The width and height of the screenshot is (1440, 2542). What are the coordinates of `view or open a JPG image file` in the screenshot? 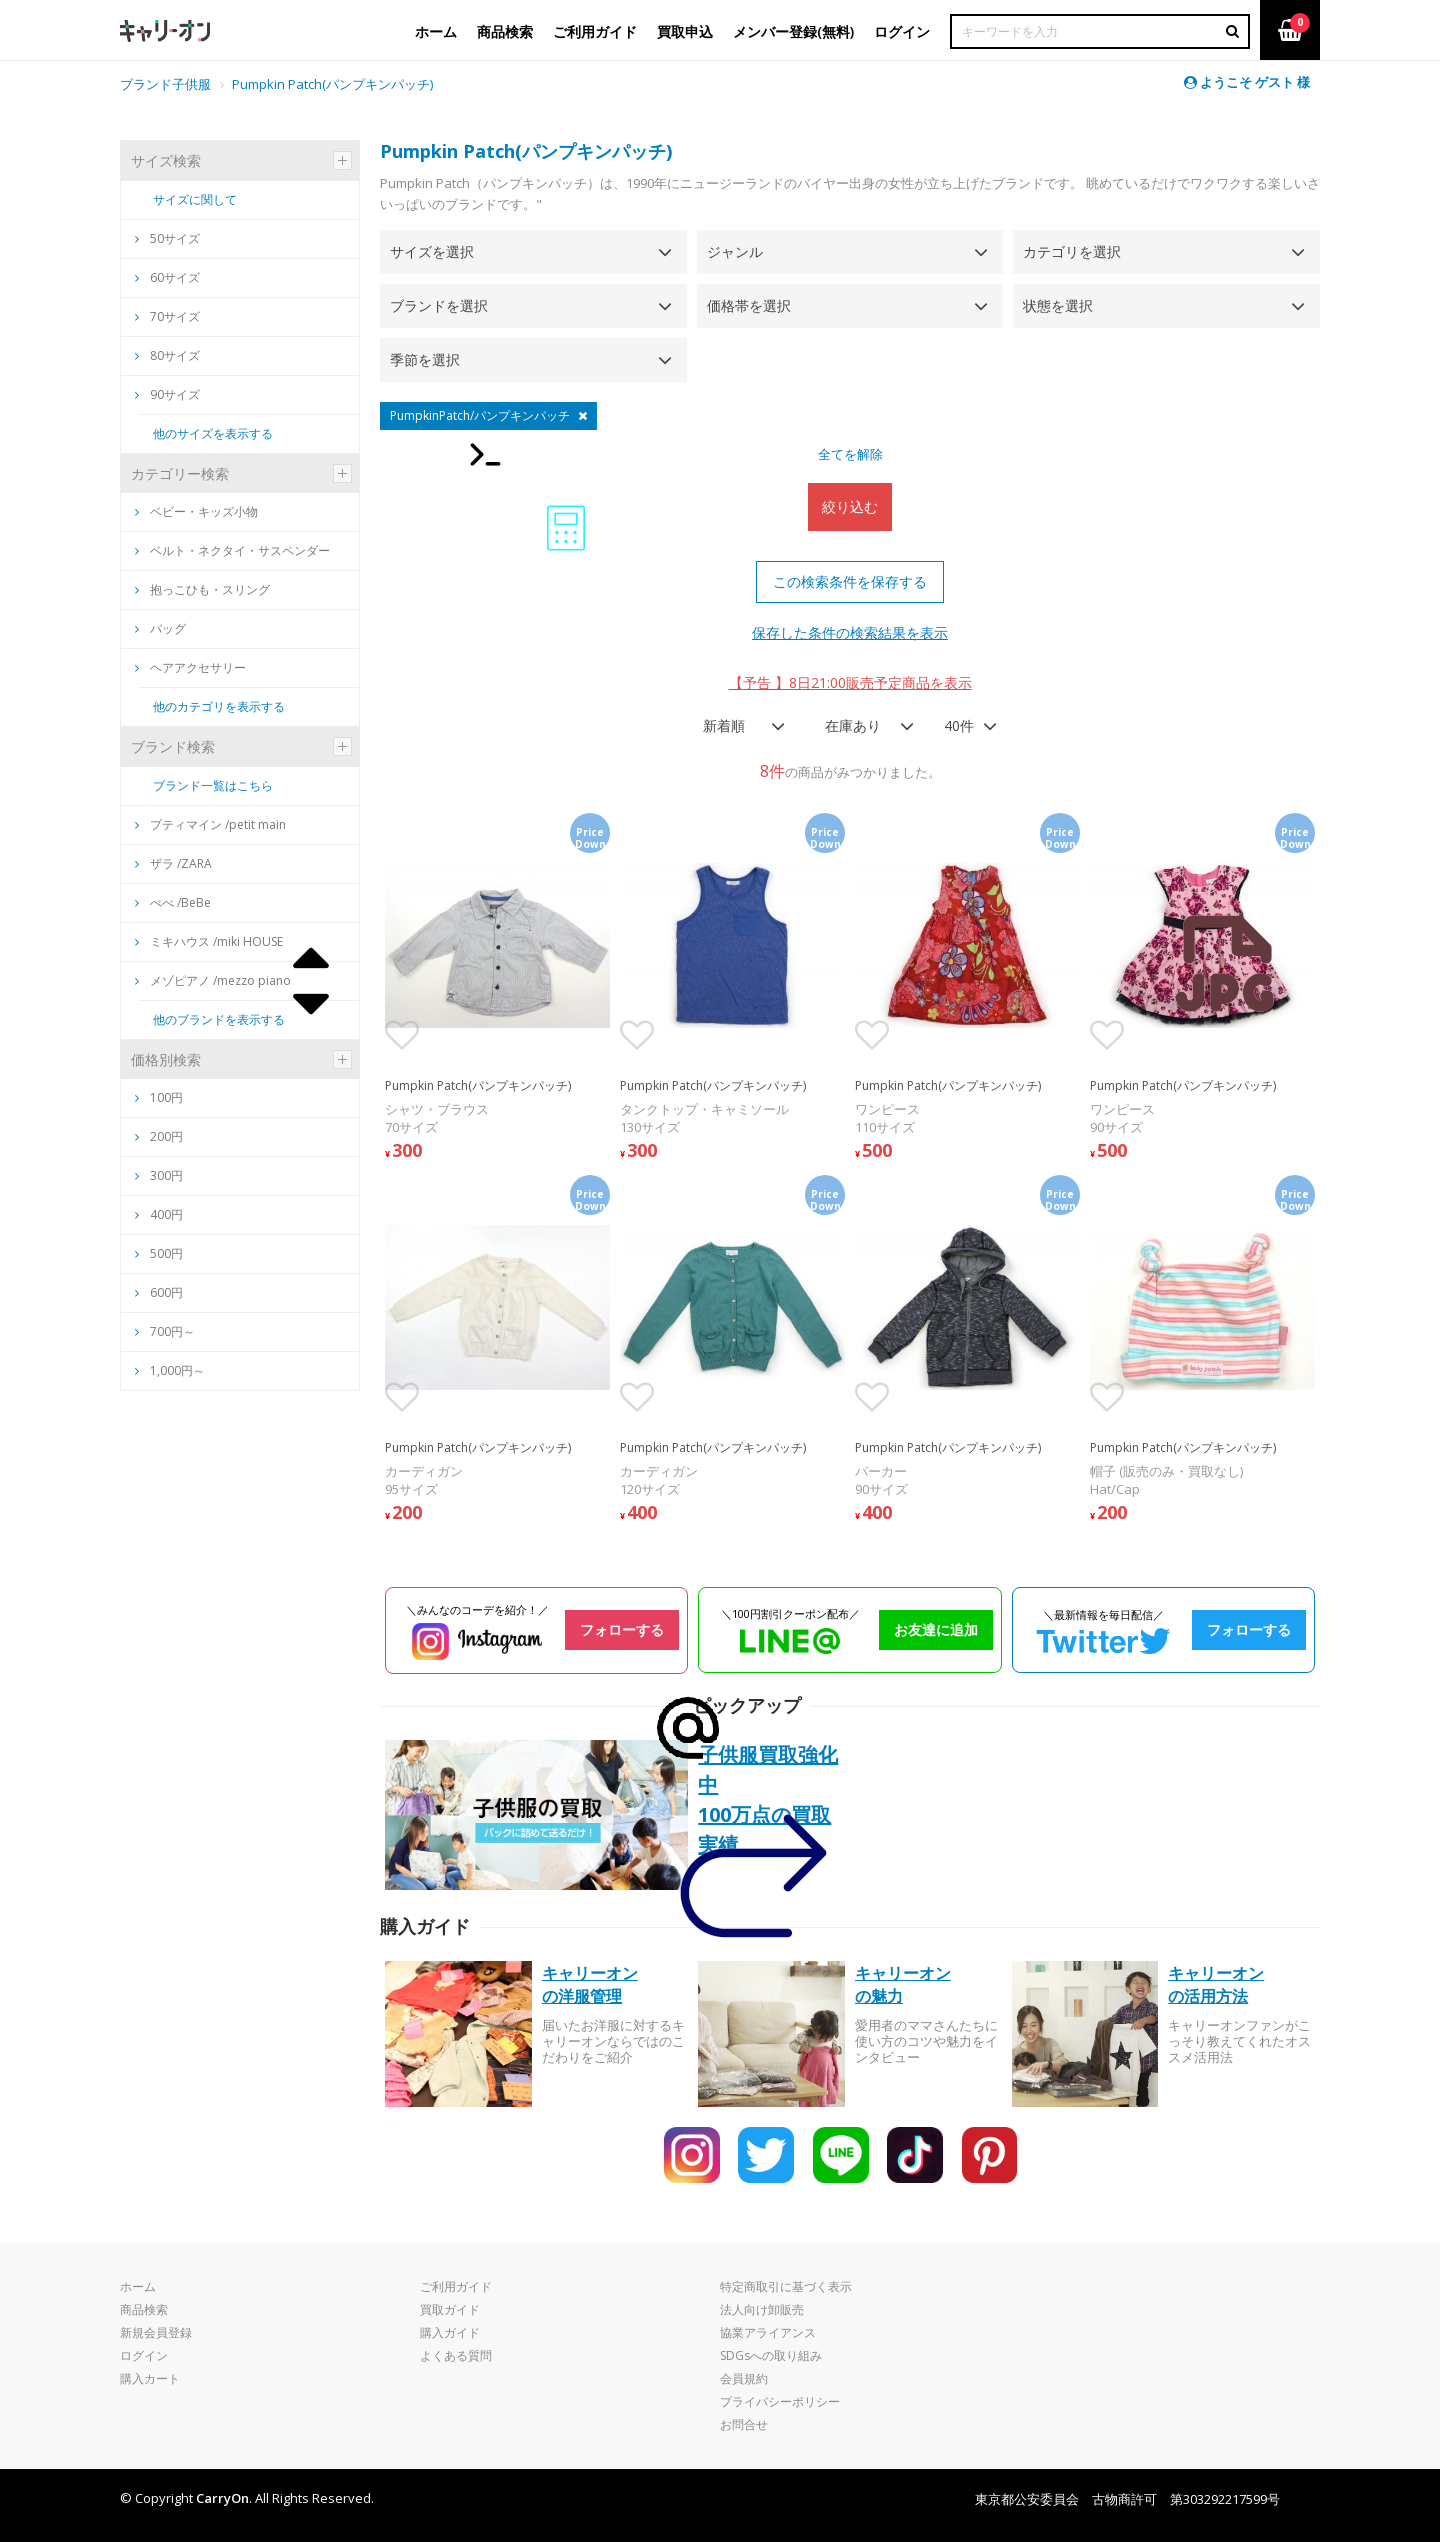 It's located at (1227, 967).